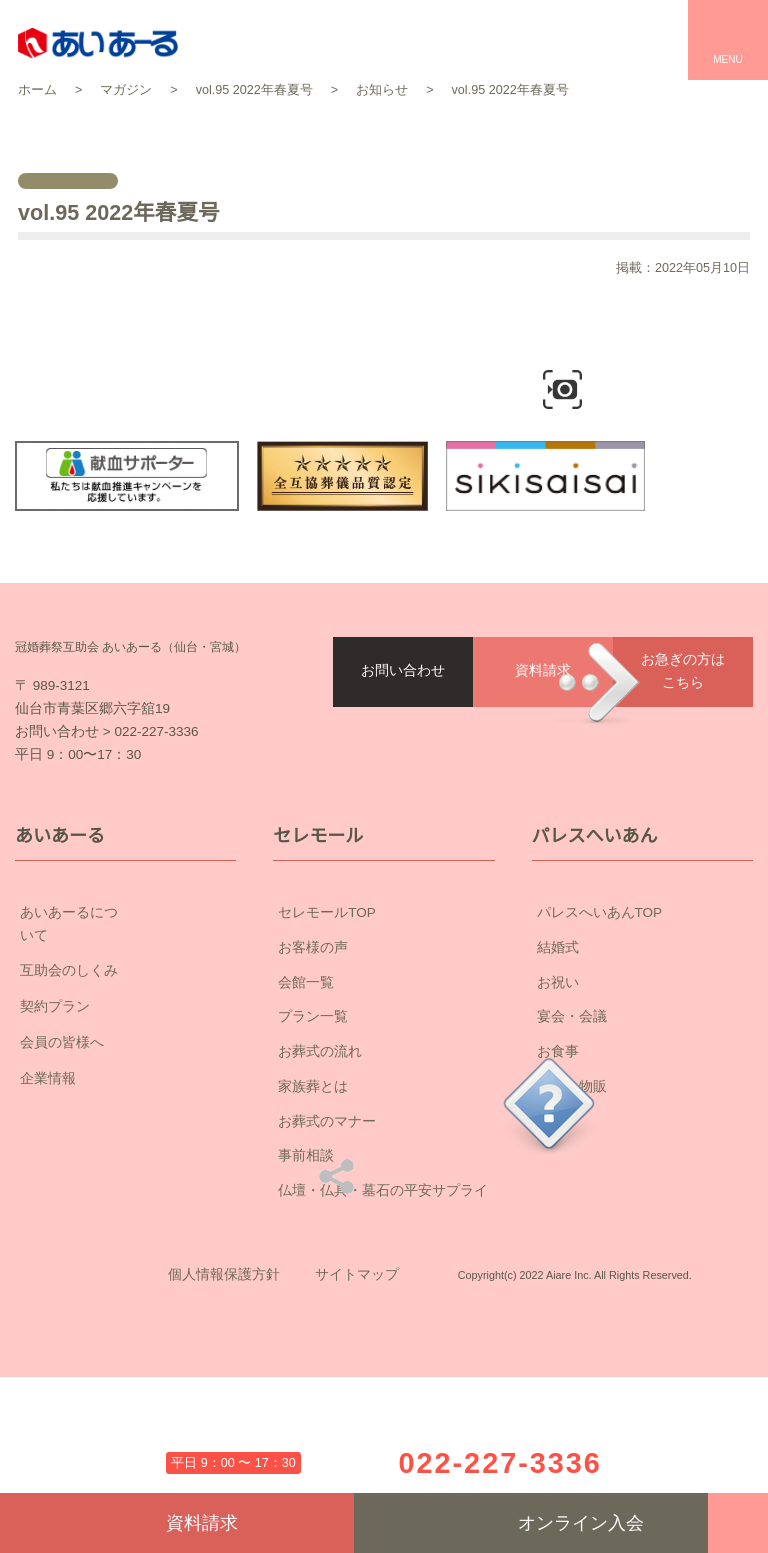 The height and width of the screenshot is (1553, 768). Describe the element at coordinates (562, 389) in the screenshot. I see `start screen recording with Kooha` at that location.